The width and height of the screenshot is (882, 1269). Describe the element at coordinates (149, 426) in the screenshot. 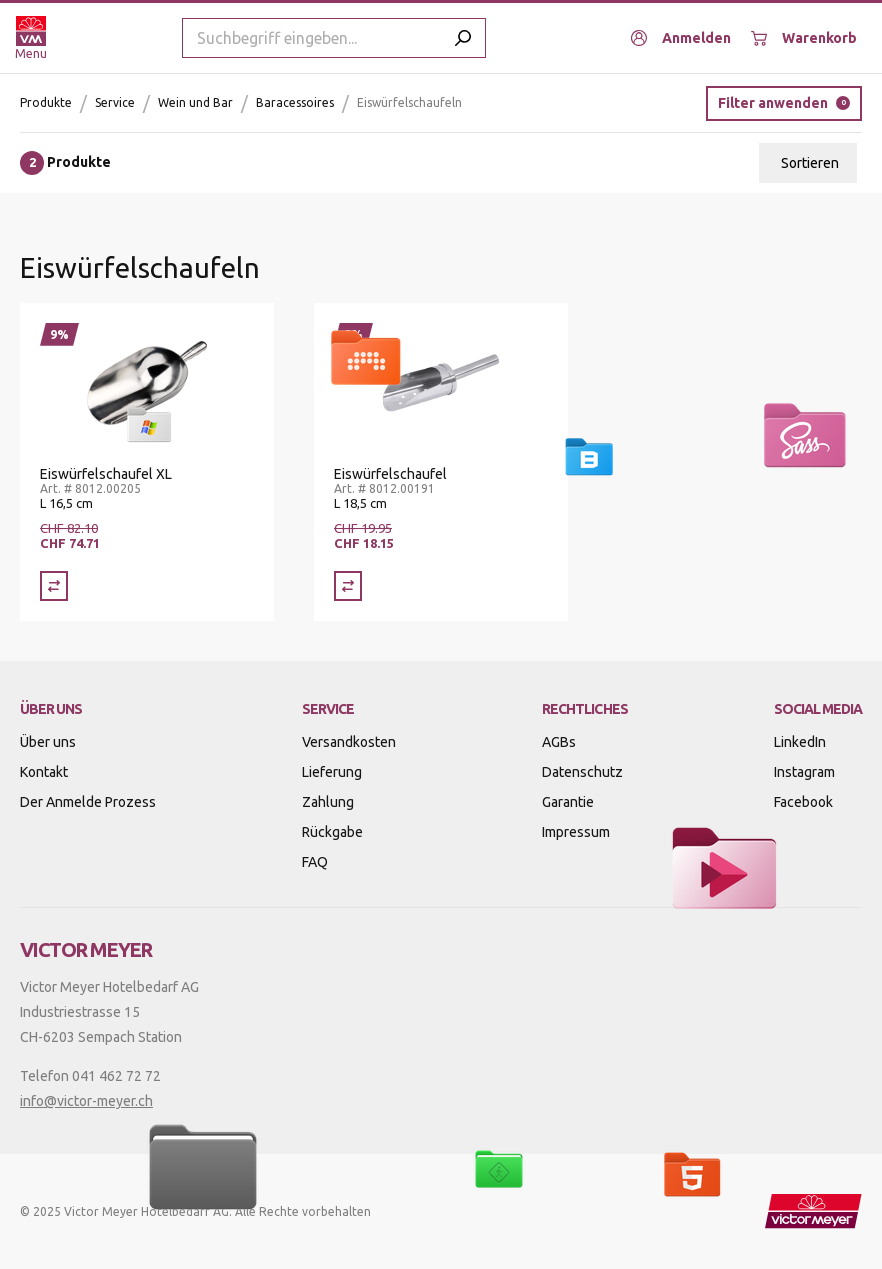

I see `open folder containing windows xp files or programs` at that location.